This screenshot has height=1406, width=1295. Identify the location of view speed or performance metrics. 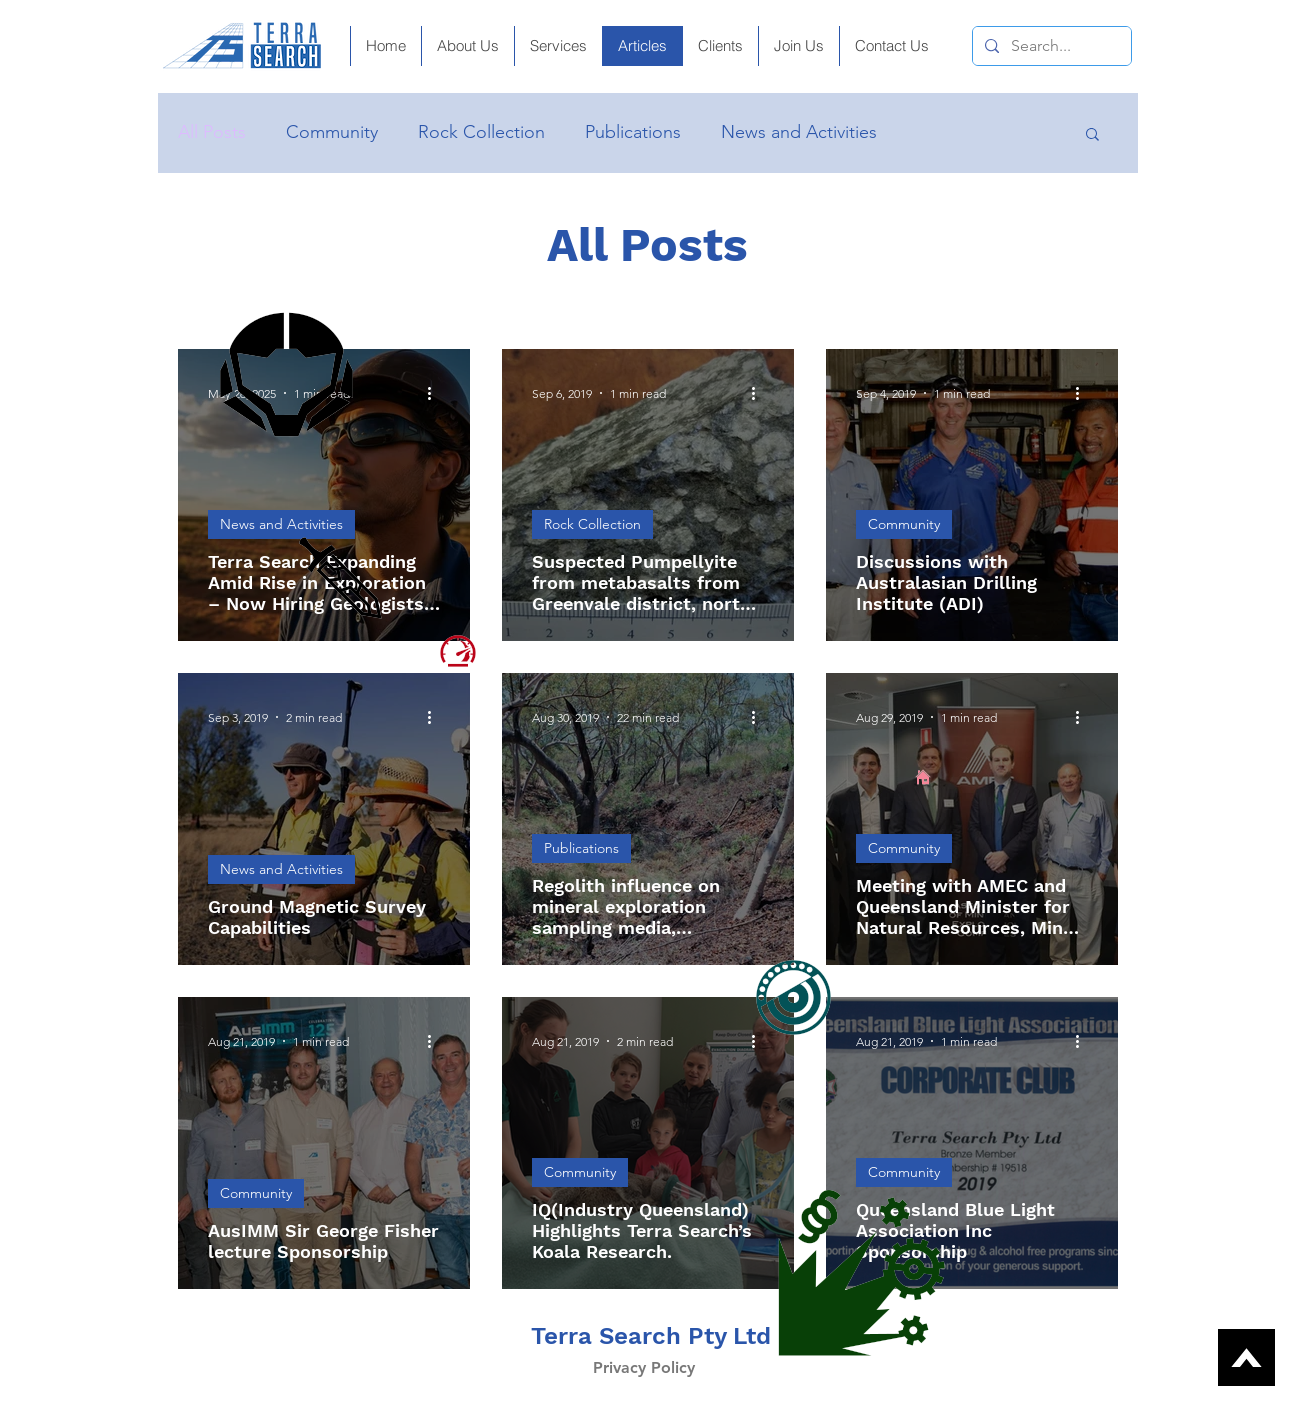
(458, 651).